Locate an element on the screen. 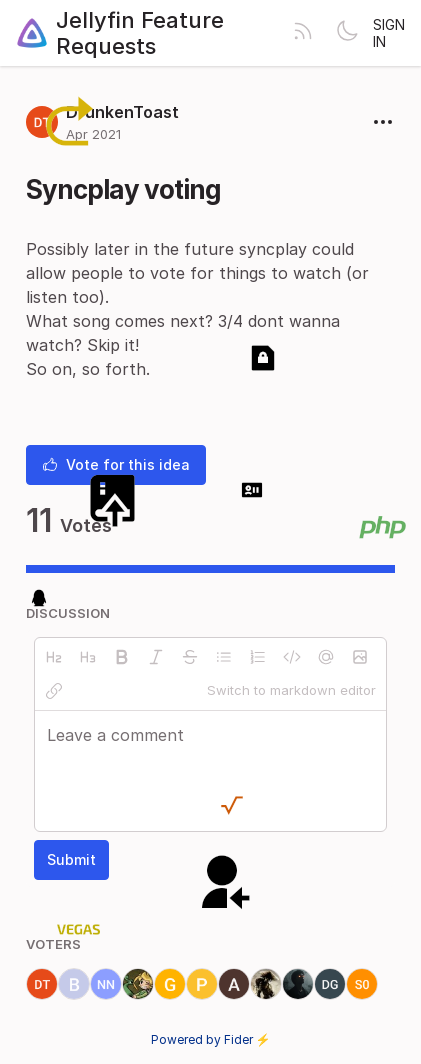 The height and width of the screenshot is (1064, 421). view commit history for a repository is located at coordinates (112, 499).